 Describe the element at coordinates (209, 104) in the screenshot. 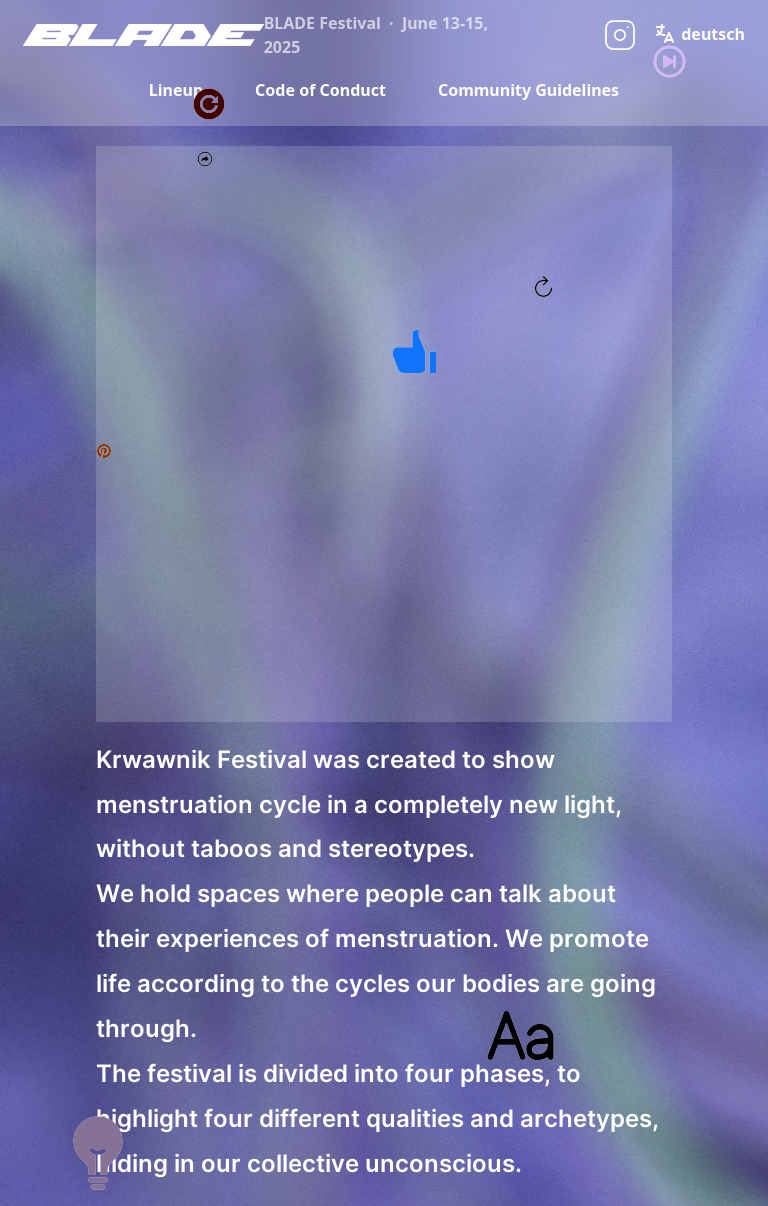

I see `refresh or reload content` at that location.